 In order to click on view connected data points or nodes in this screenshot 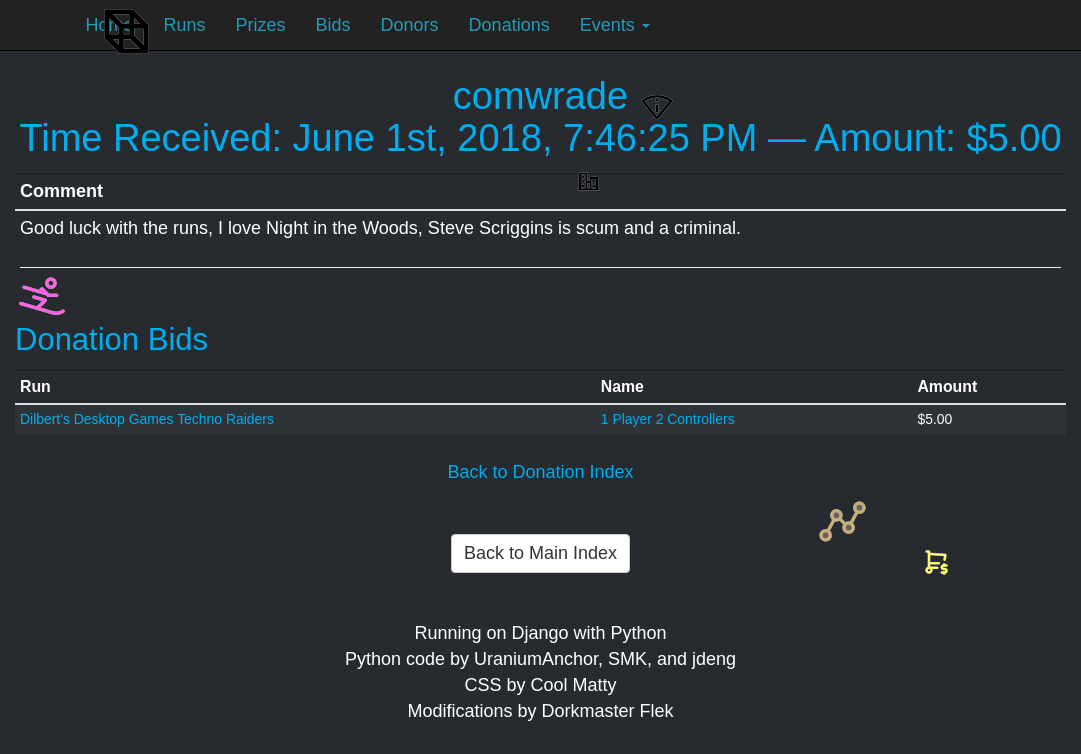, I will do `click(842, 521)`.